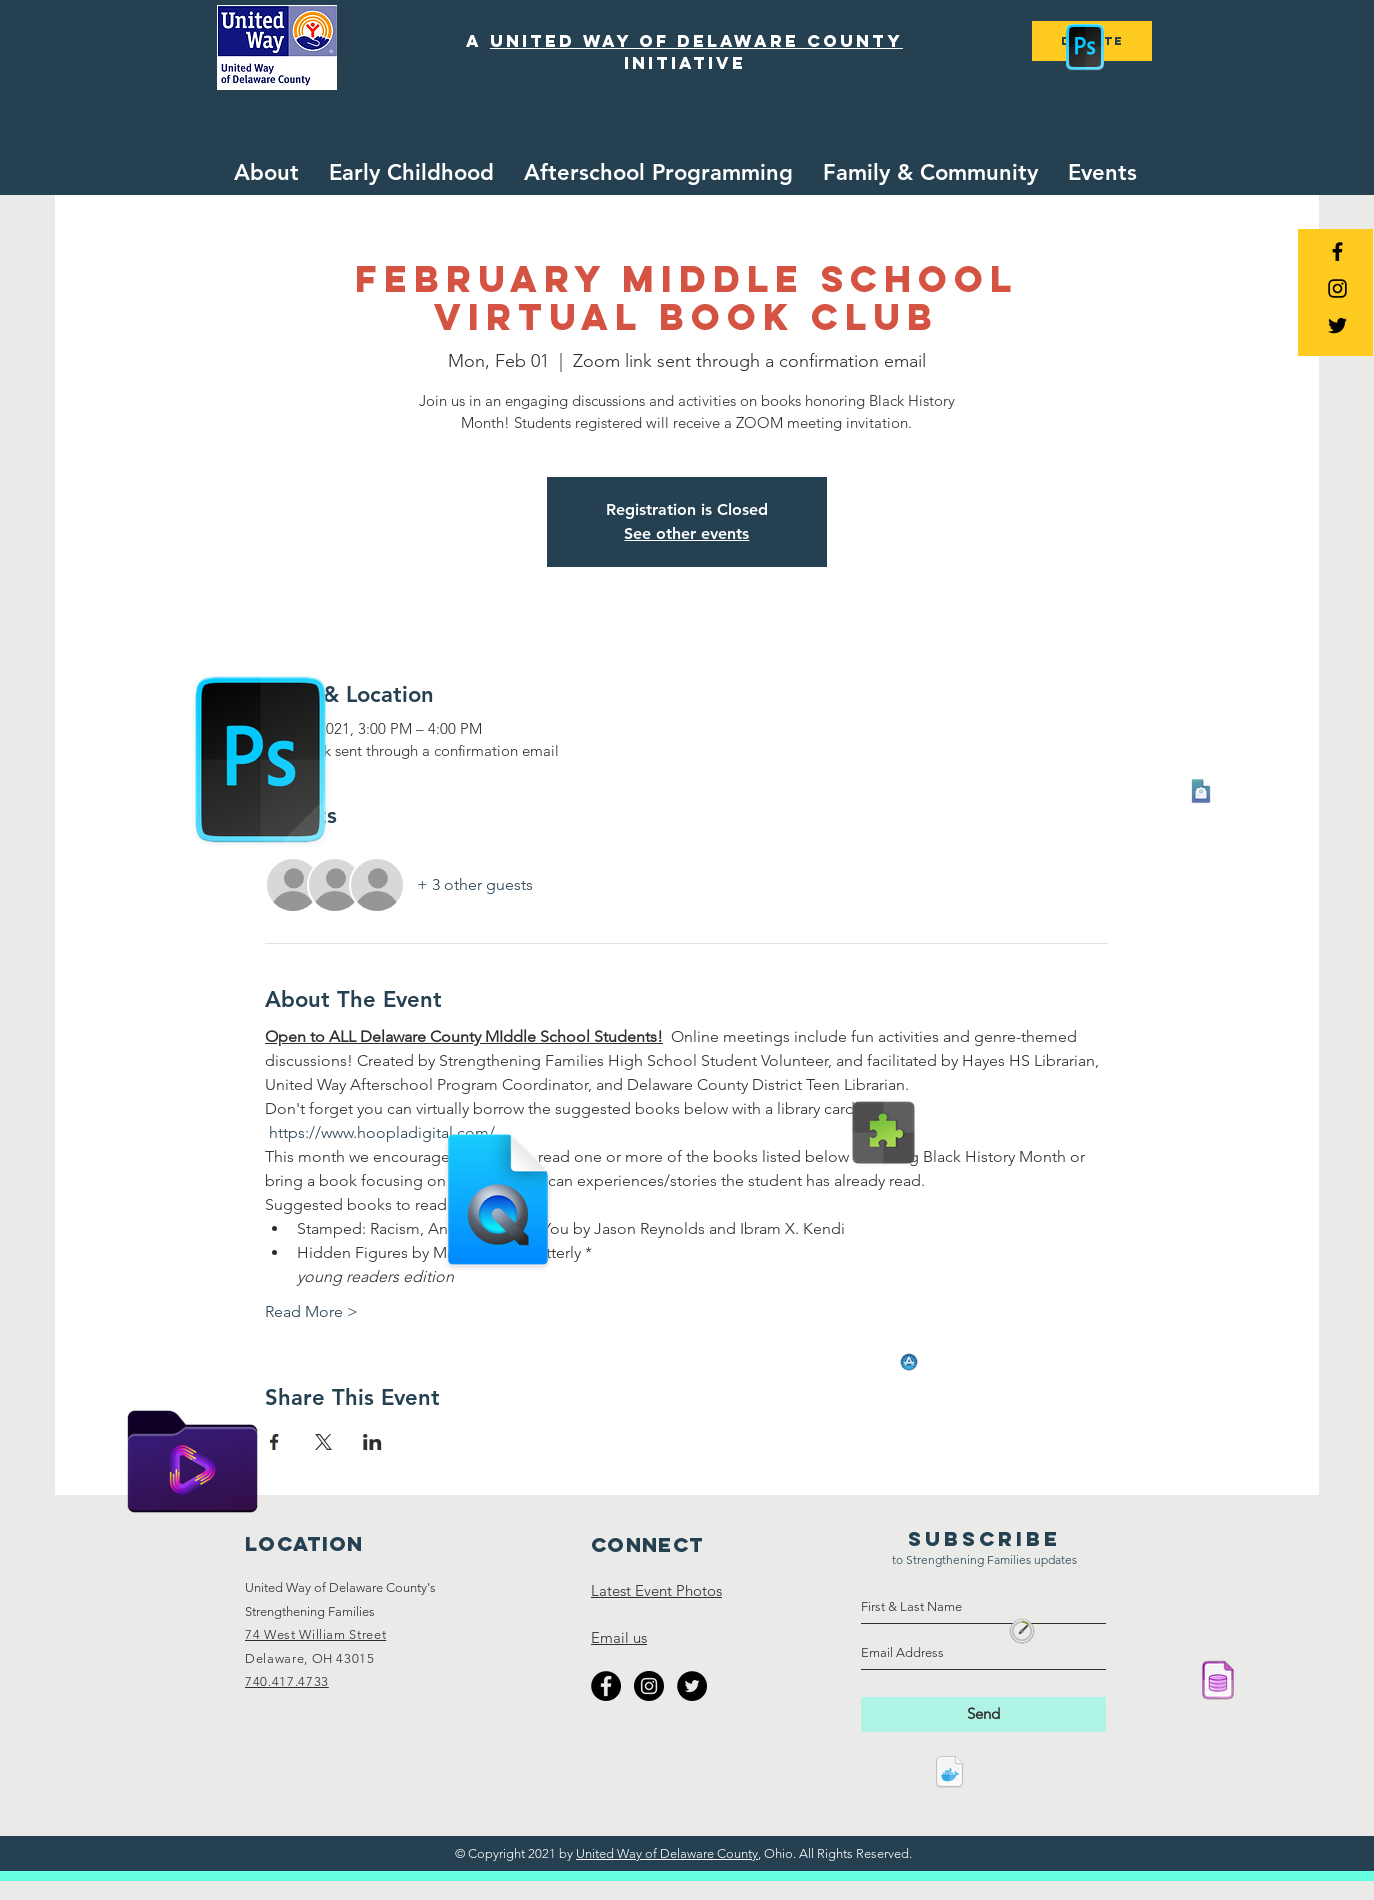 The image size is (1374, 1900). I want to click on adobe photoshop file type indicator, so click(1085, 47).